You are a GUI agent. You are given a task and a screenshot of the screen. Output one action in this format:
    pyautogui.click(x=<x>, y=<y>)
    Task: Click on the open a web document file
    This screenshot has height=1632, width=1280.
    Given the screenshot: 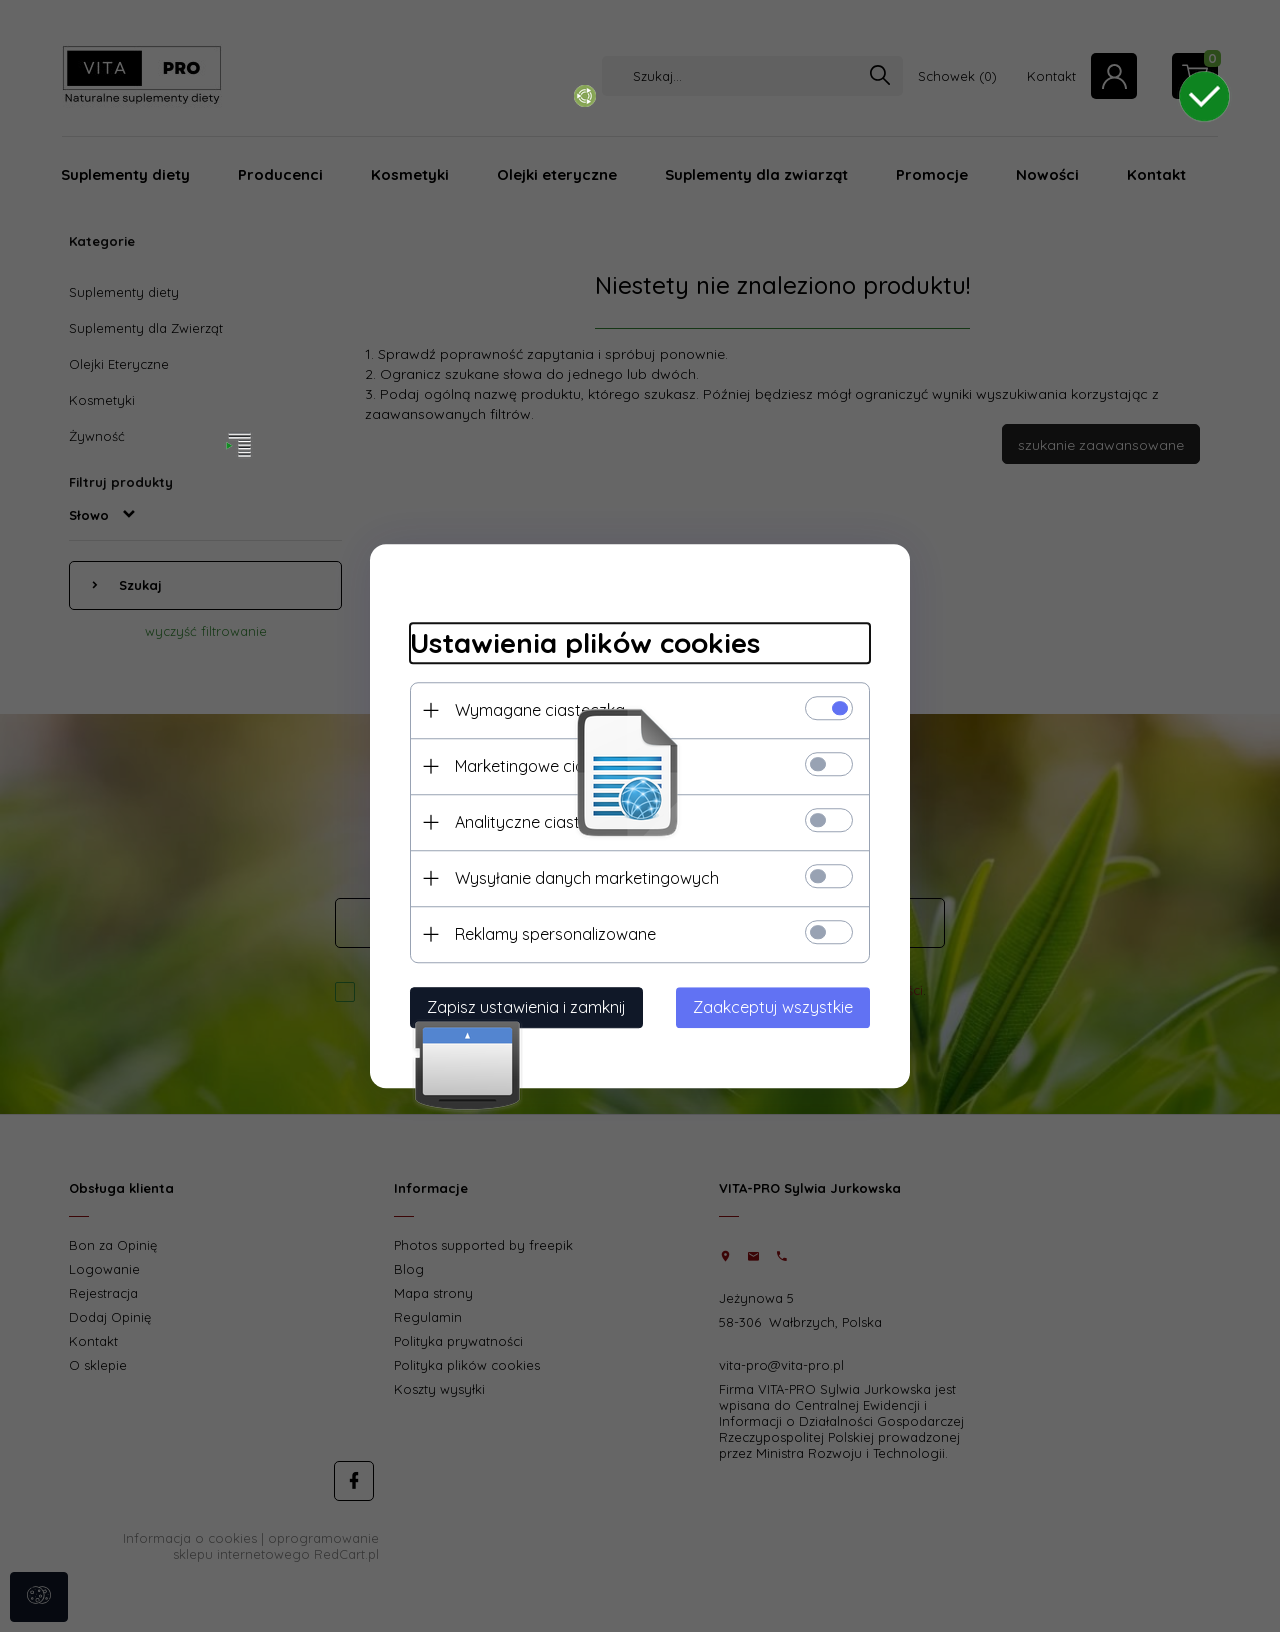 What is the action you would take?
    pyautogui.click(x=627, y=772)
    